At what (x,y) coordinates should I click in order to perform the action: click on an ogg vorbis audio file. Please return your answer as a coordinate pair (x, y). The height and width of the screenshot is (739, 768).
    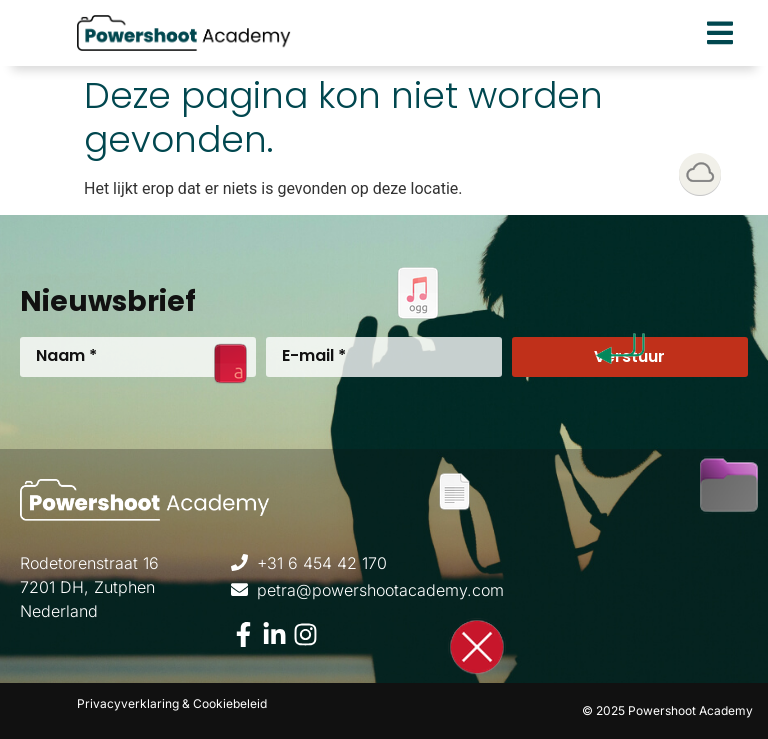
    Looking at the image, I should click on (418, 293).